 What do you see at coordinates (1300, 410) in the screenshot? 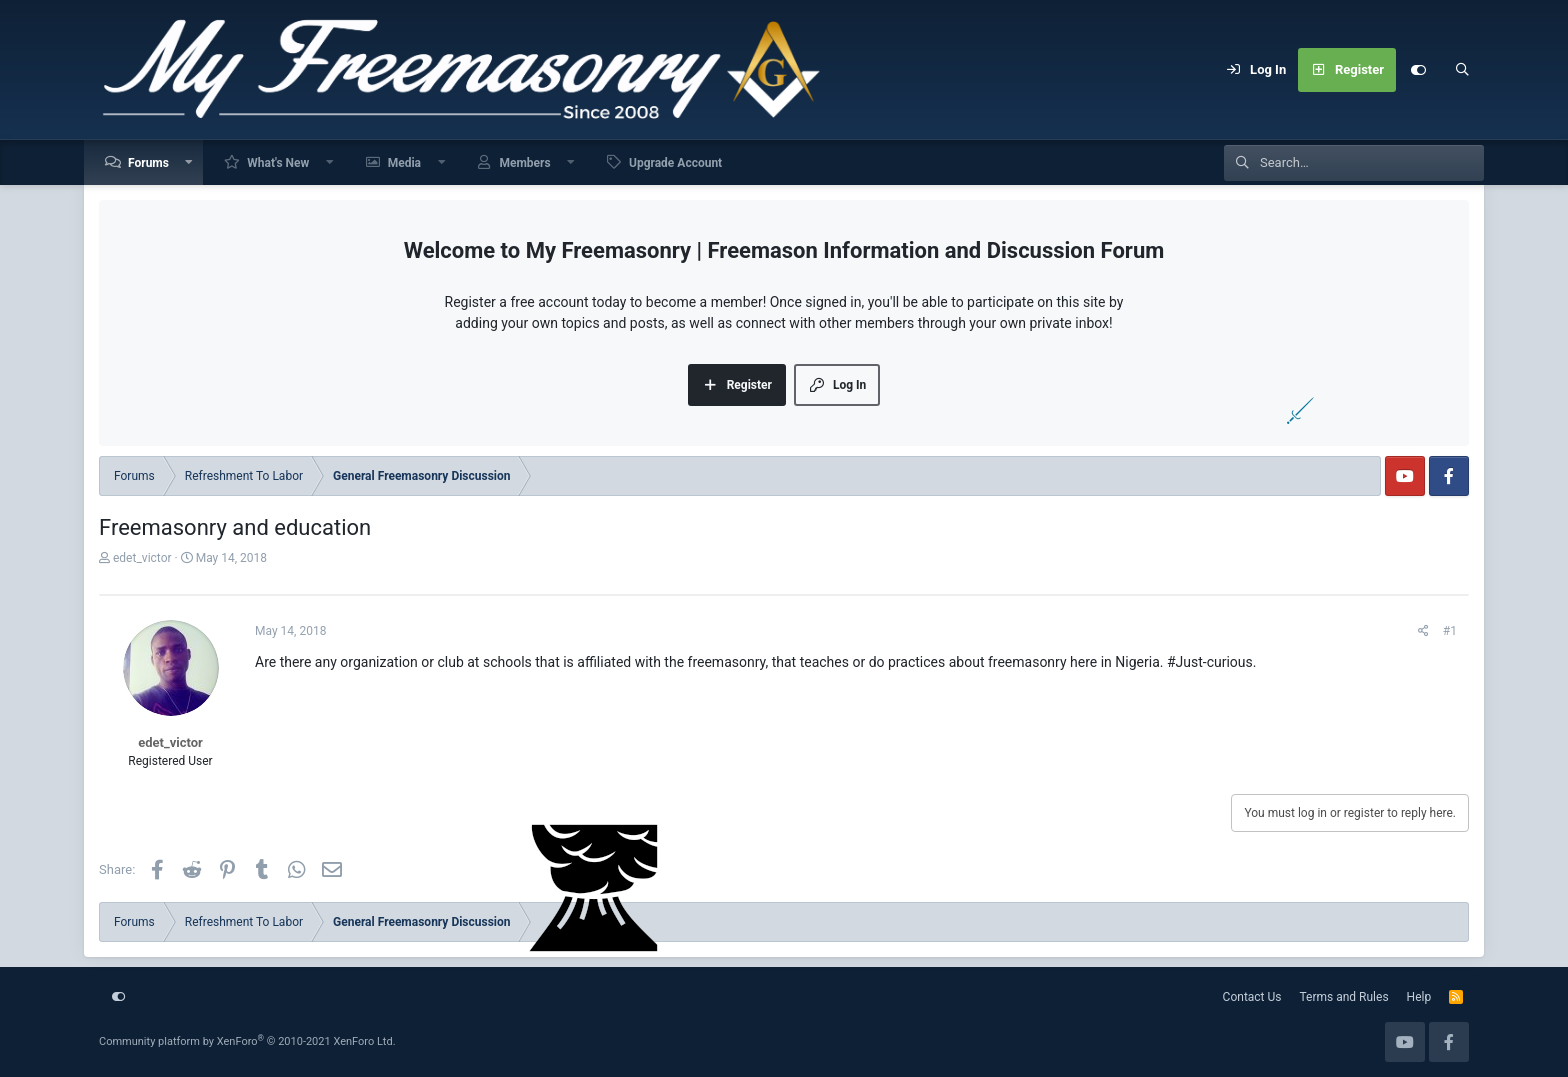
I see `equip a stiletto or dagger weapon` at bounding box center [1300, 410].